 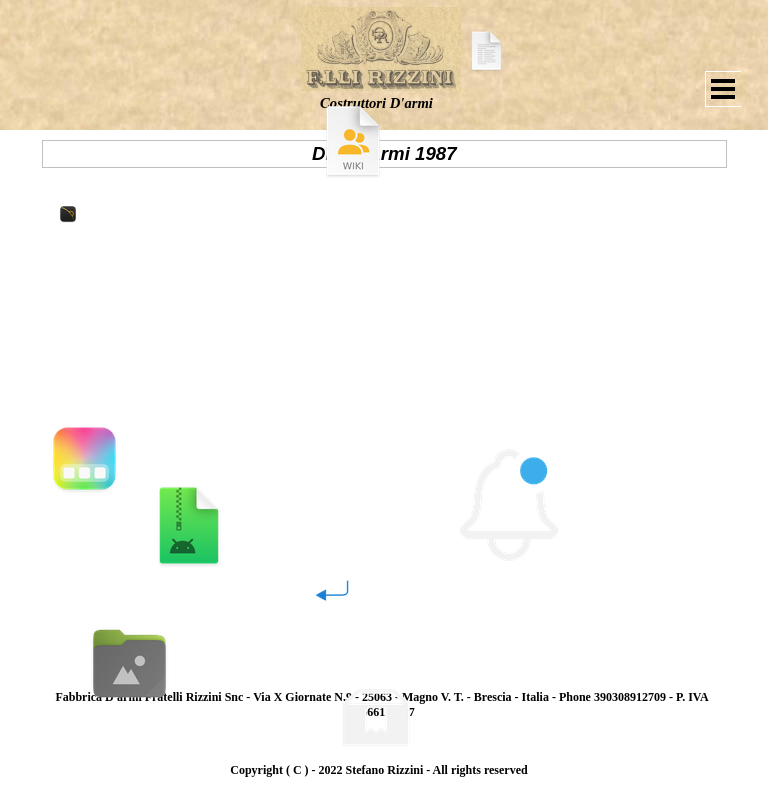 I want to click on an android application package file, so click(x=189, y=527).